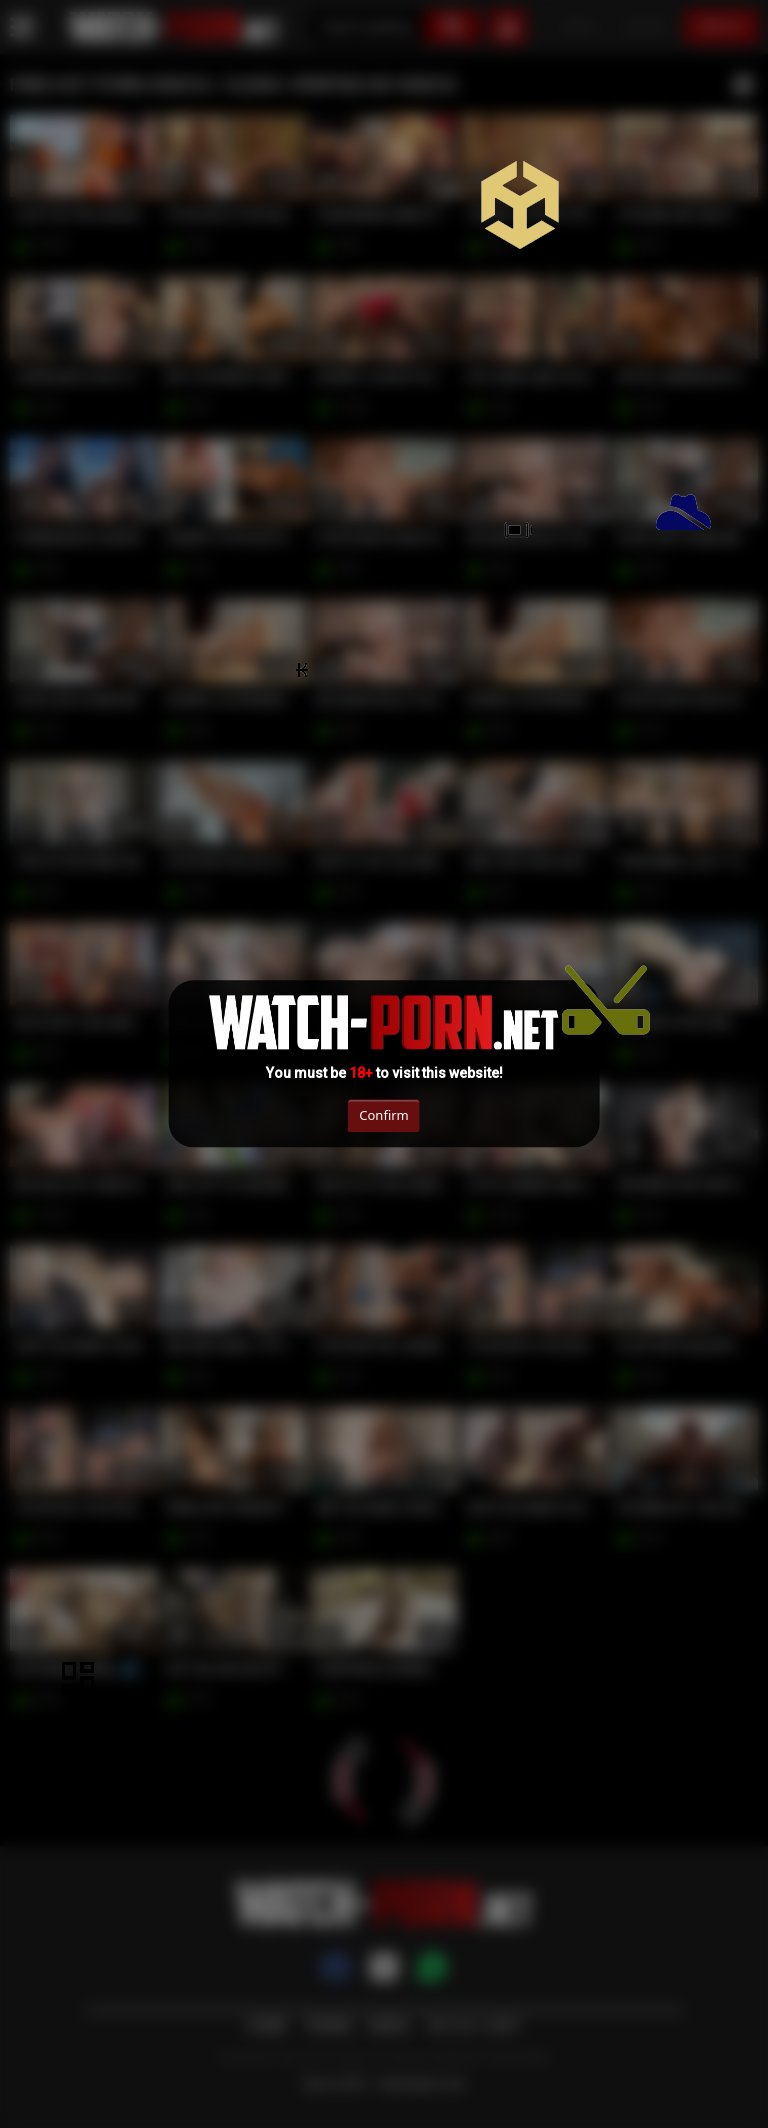  Describe the element at coordinates (78, 1678) in the screenshot. I see `access the main dashboard` at that location.